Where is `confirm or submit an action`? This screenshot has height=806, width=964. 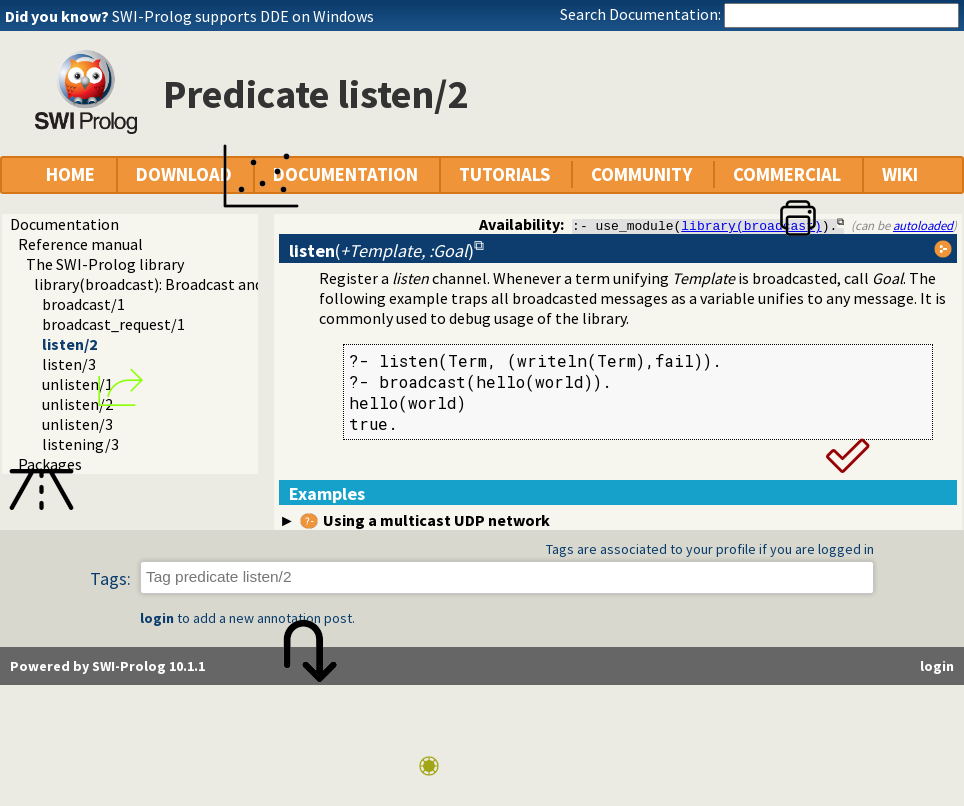 confirm or submit an action is located at coordinates (847, 455).